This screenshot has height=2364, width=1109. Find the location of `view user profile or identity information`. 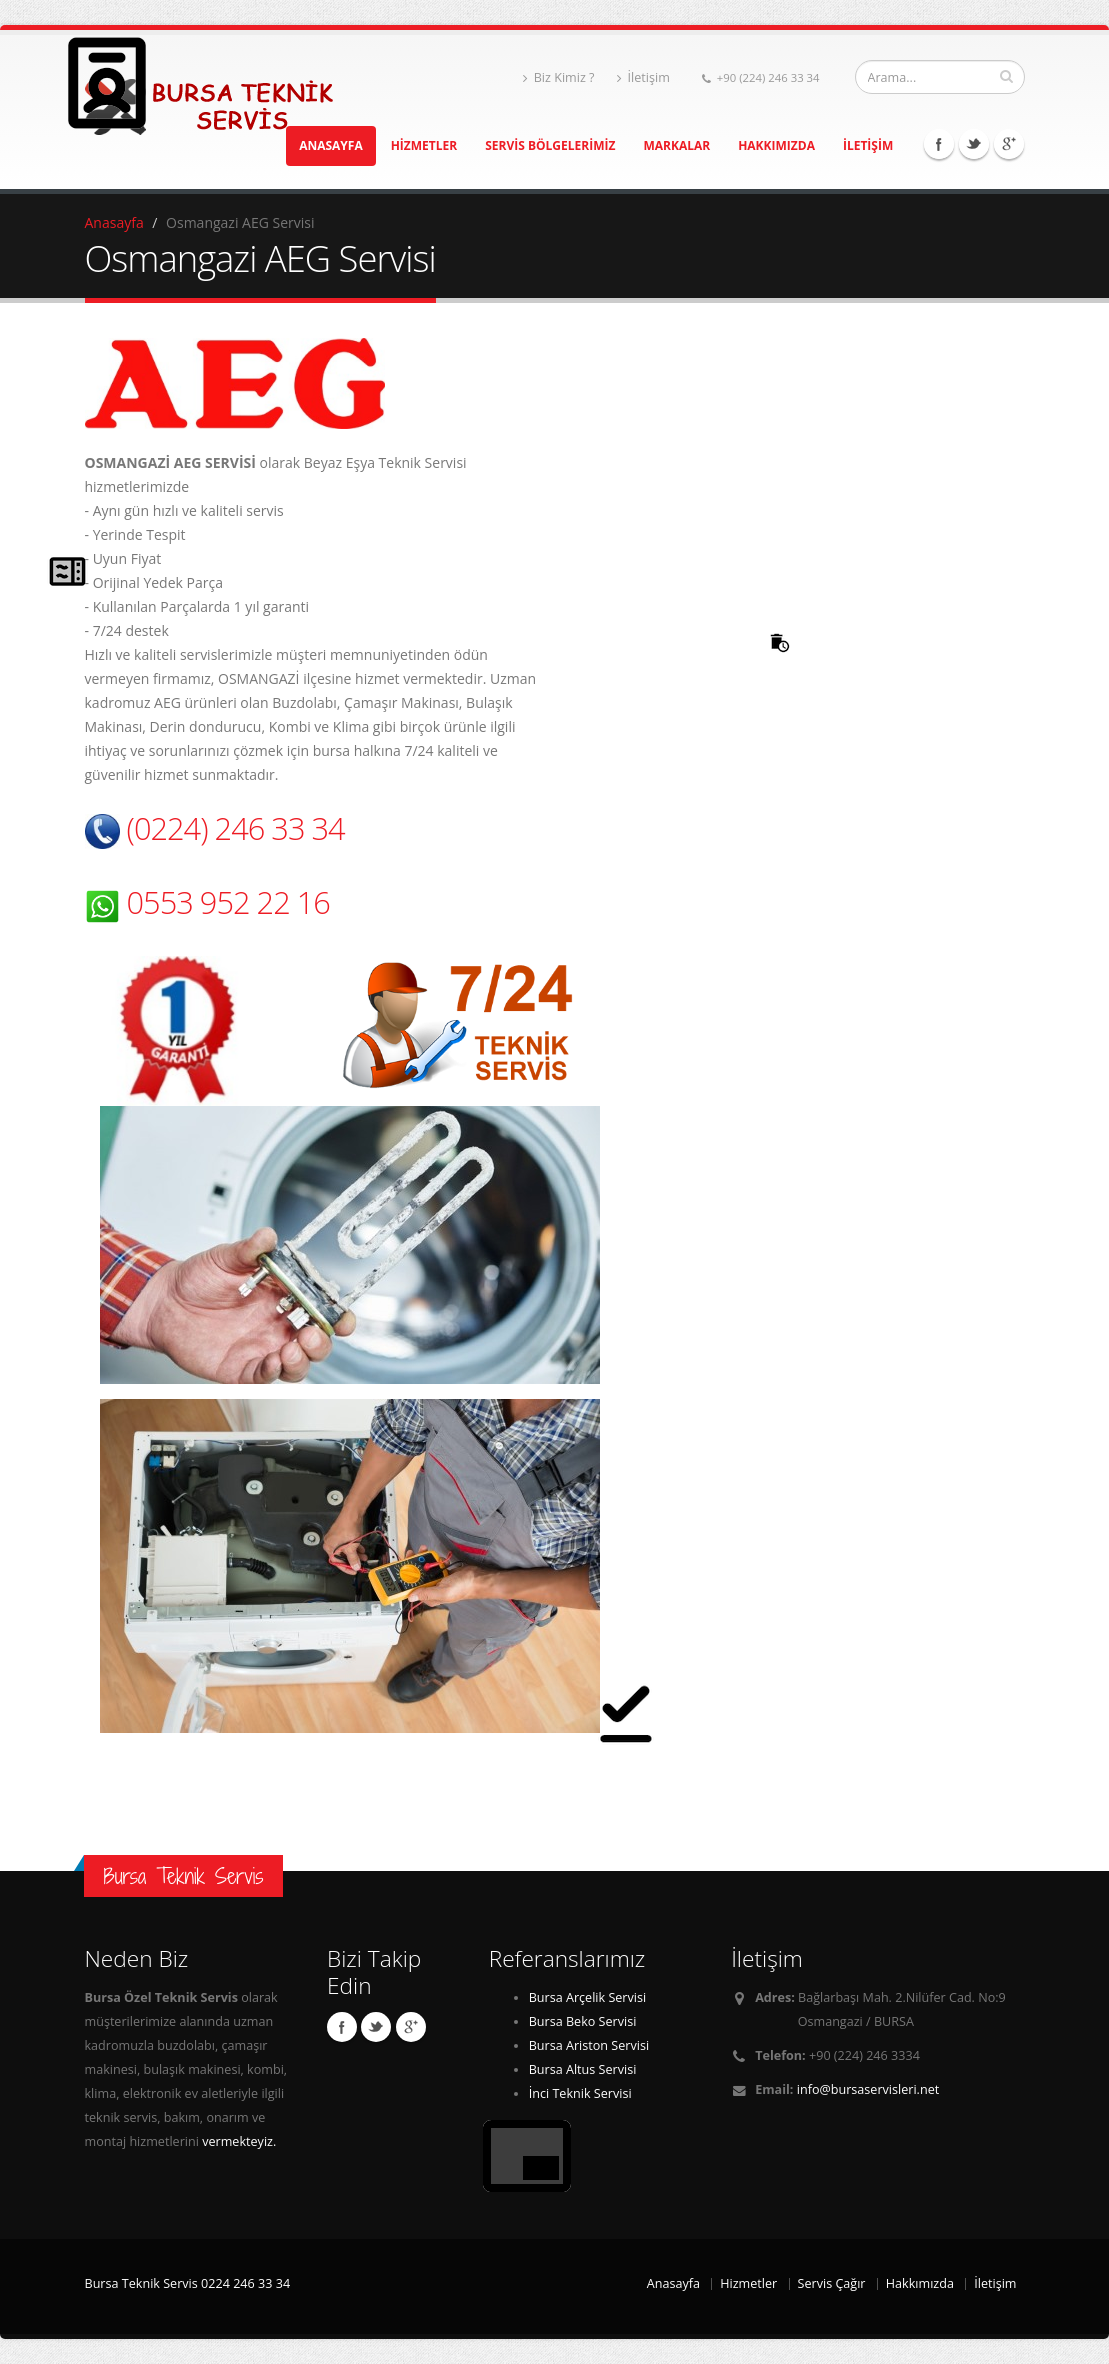

view user profile or identity information is located at coordinates (107, 83).